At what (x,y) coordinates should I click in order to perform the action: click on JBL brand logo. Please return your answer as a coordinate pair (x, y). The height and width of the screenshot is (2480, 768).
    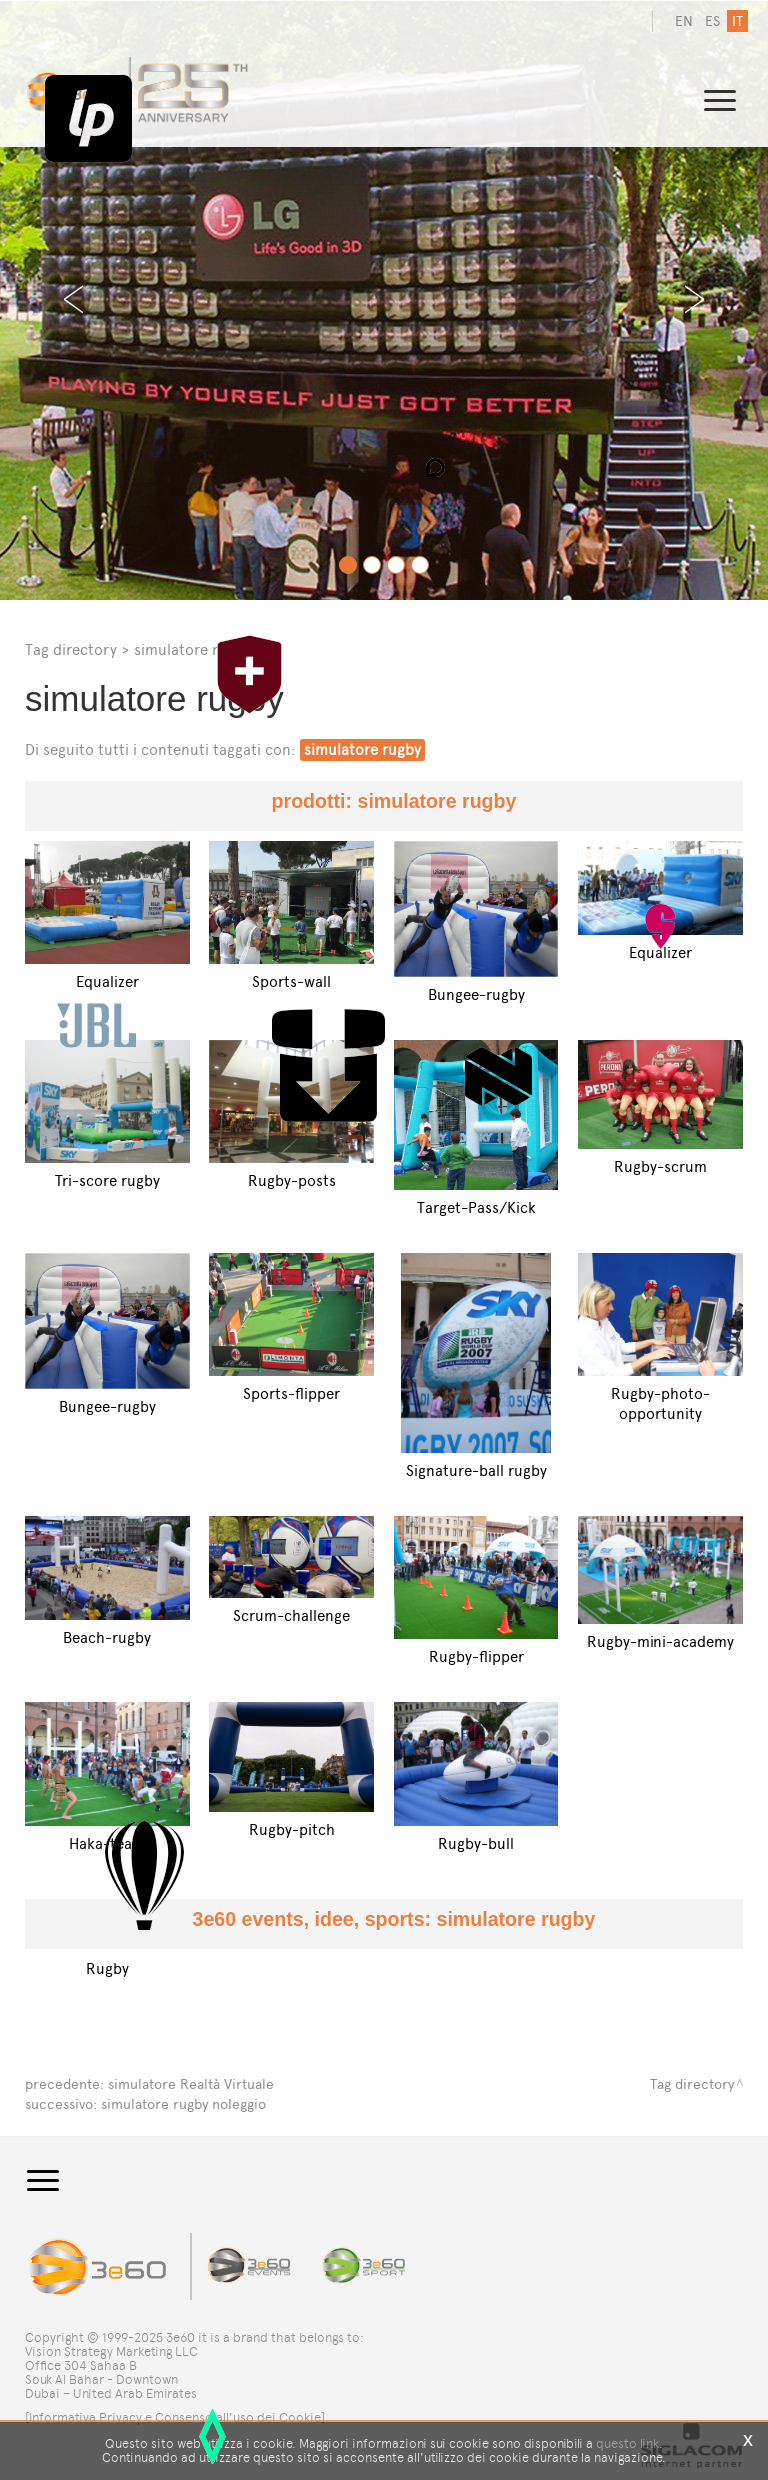
    Looking at the image, I should click on (96, 1025).